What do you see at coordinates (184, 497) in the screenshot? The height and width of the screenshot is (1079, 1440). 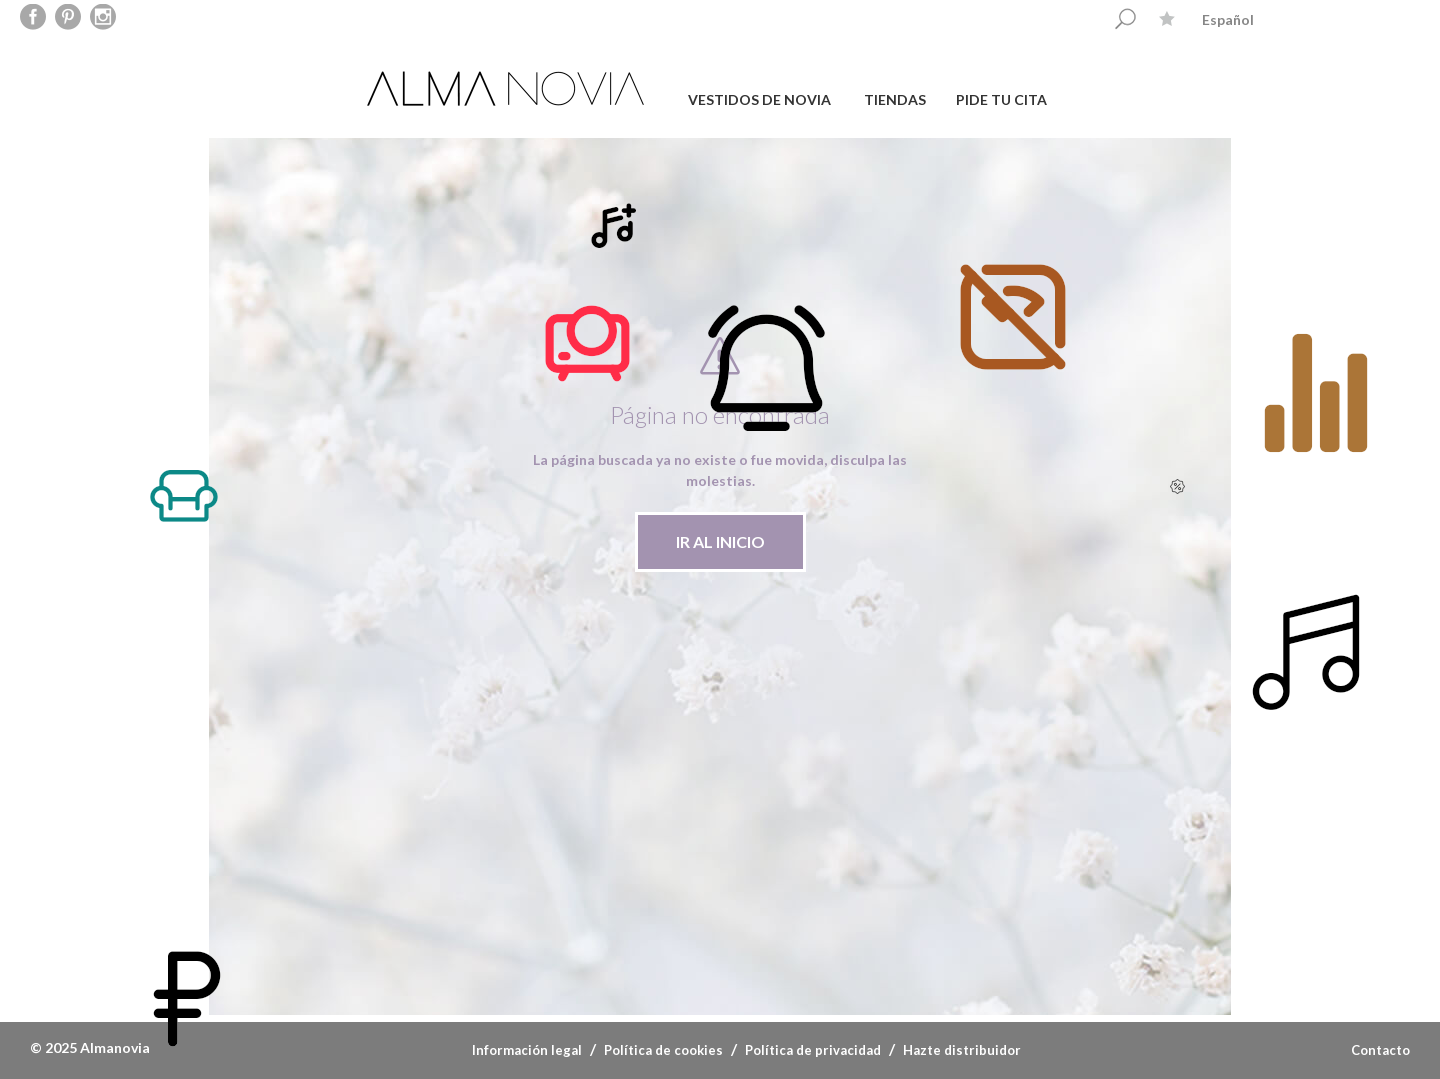 I see `browse furniture or home decor` at bounding box center [184, 497].